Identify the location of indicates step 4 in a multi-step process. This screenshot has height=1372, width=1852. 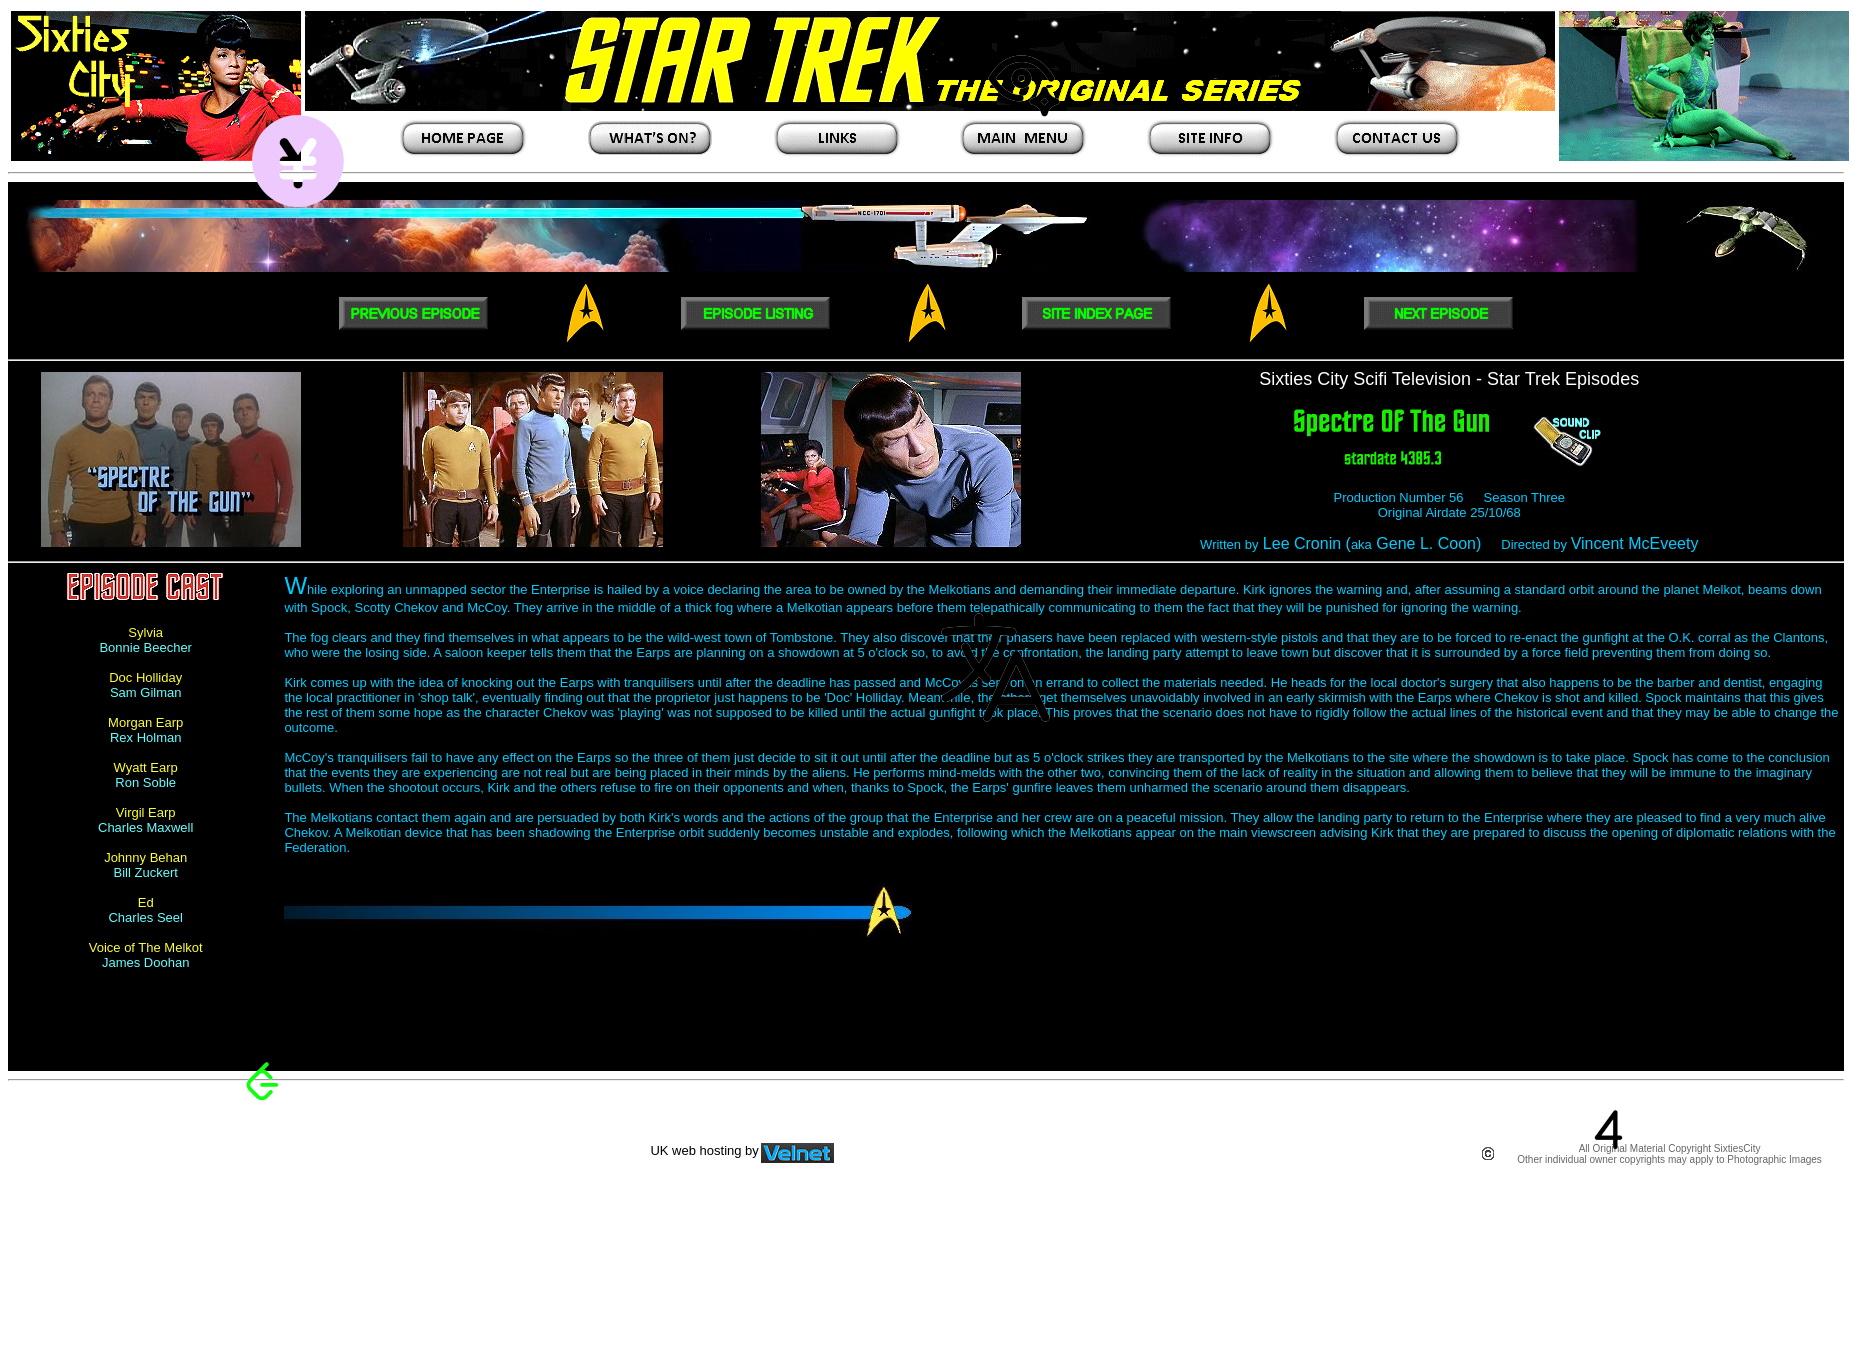
(1608, 1128).